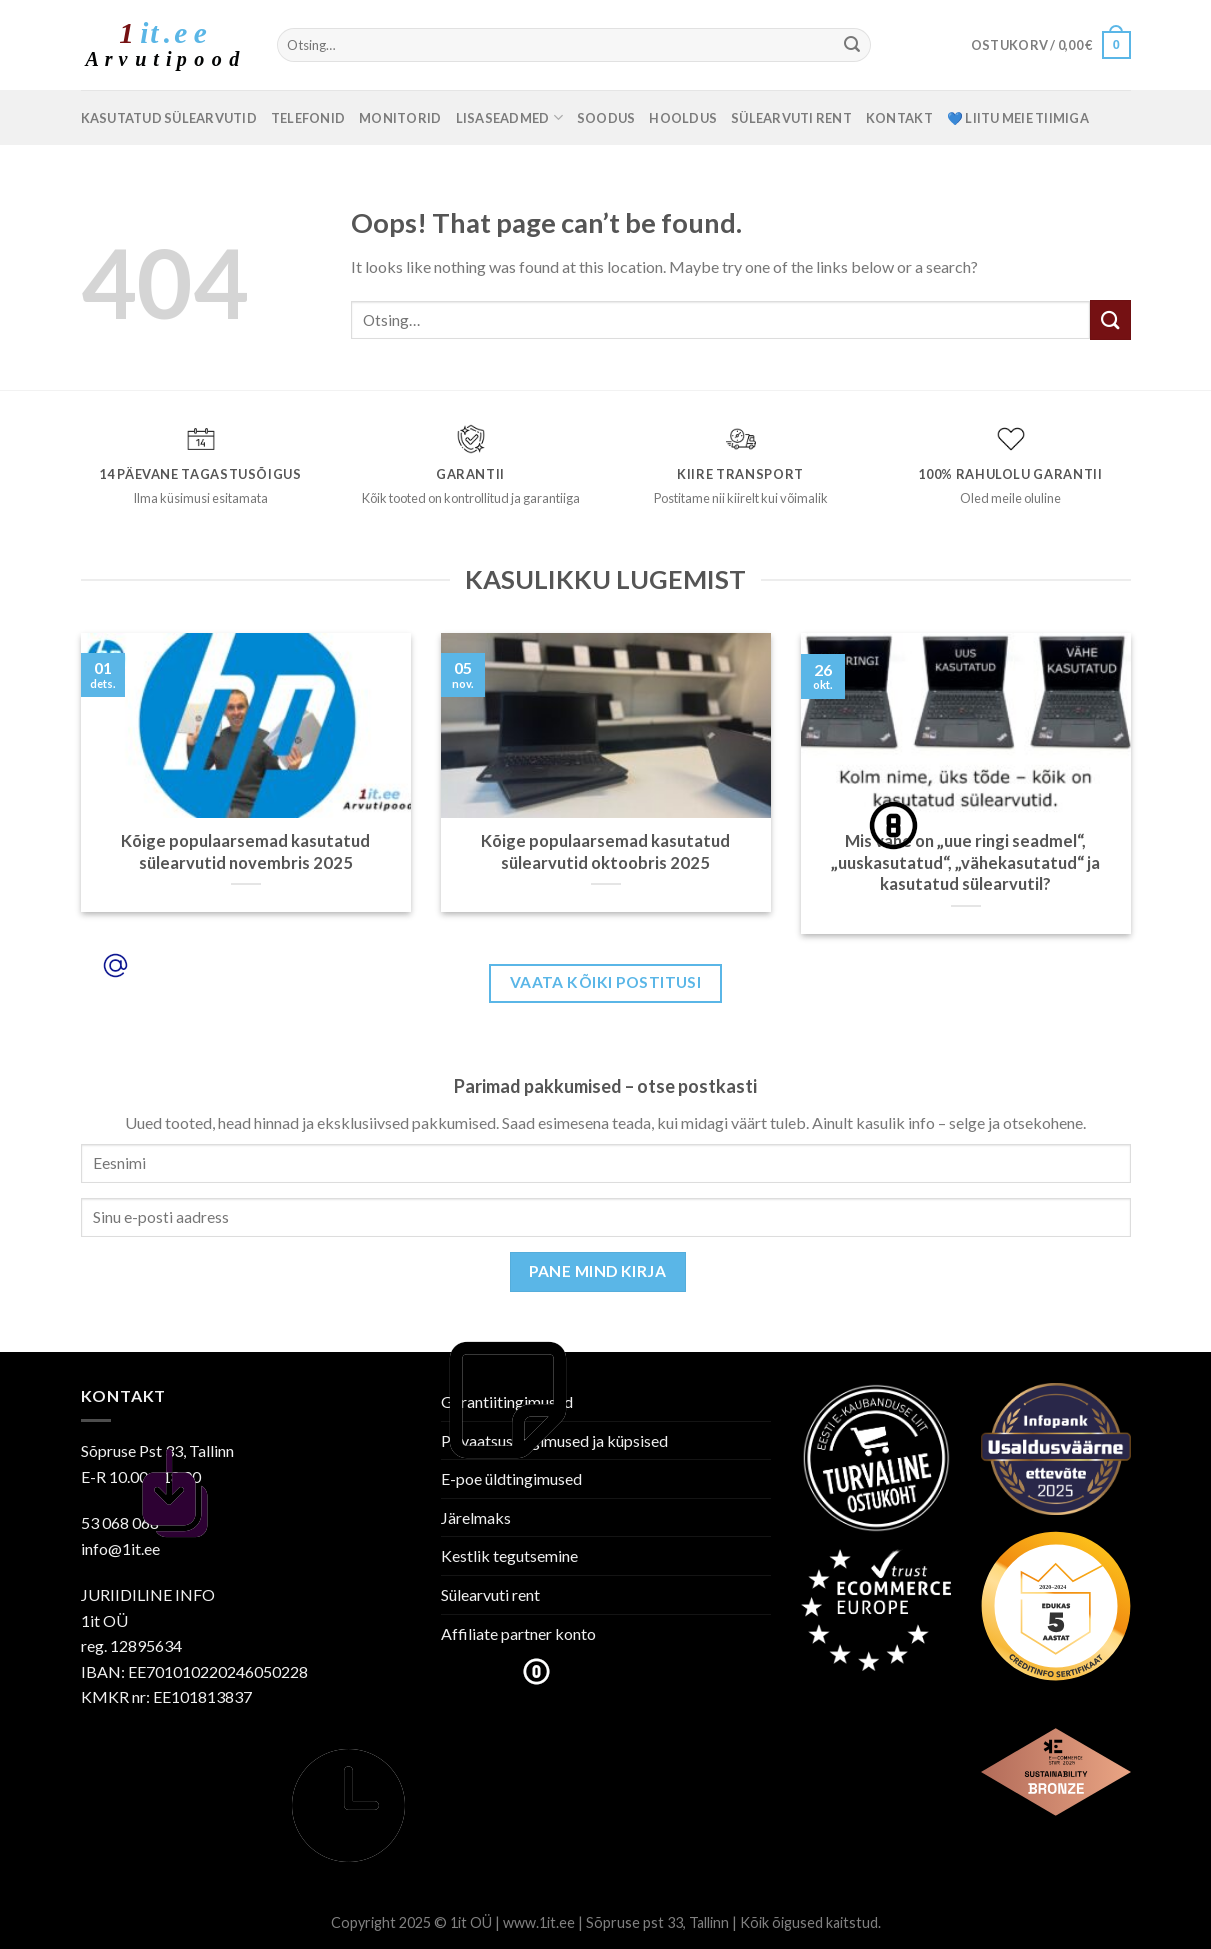 This screenshot has width=1211, height=1949. Describe the element at coordinates (348, 1805) in the screenshot. I see `view current time` at that location.